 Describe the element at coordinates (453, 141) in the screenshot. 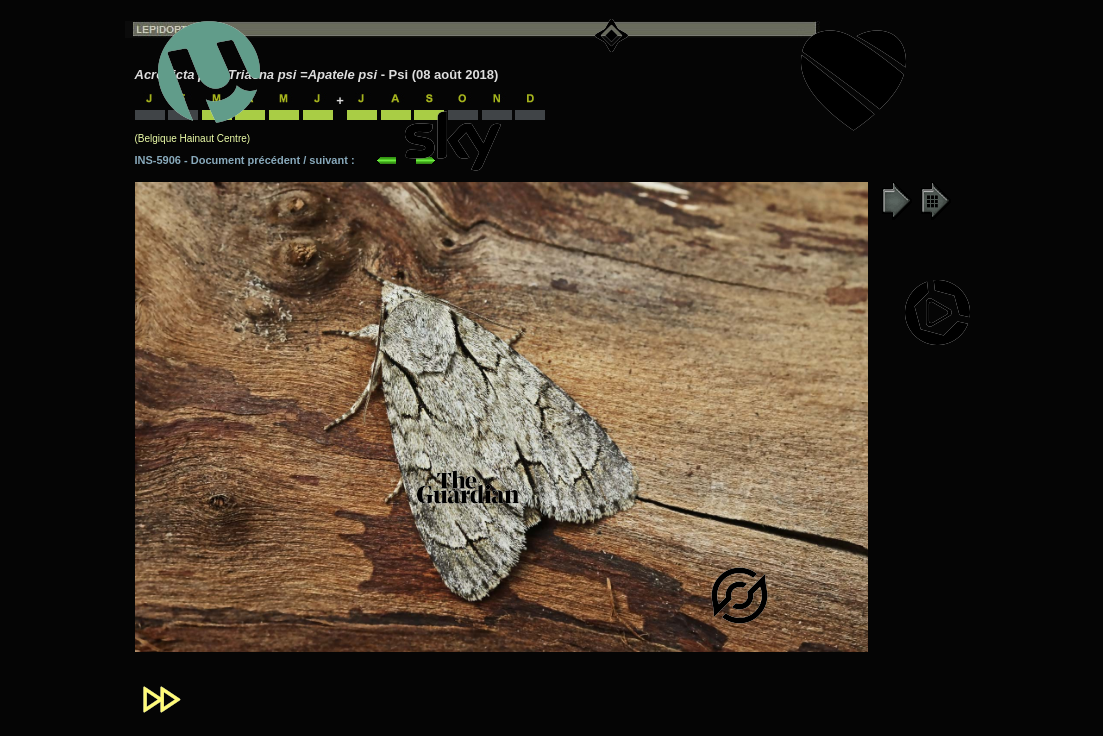

I see `sky brand logo` at that location.